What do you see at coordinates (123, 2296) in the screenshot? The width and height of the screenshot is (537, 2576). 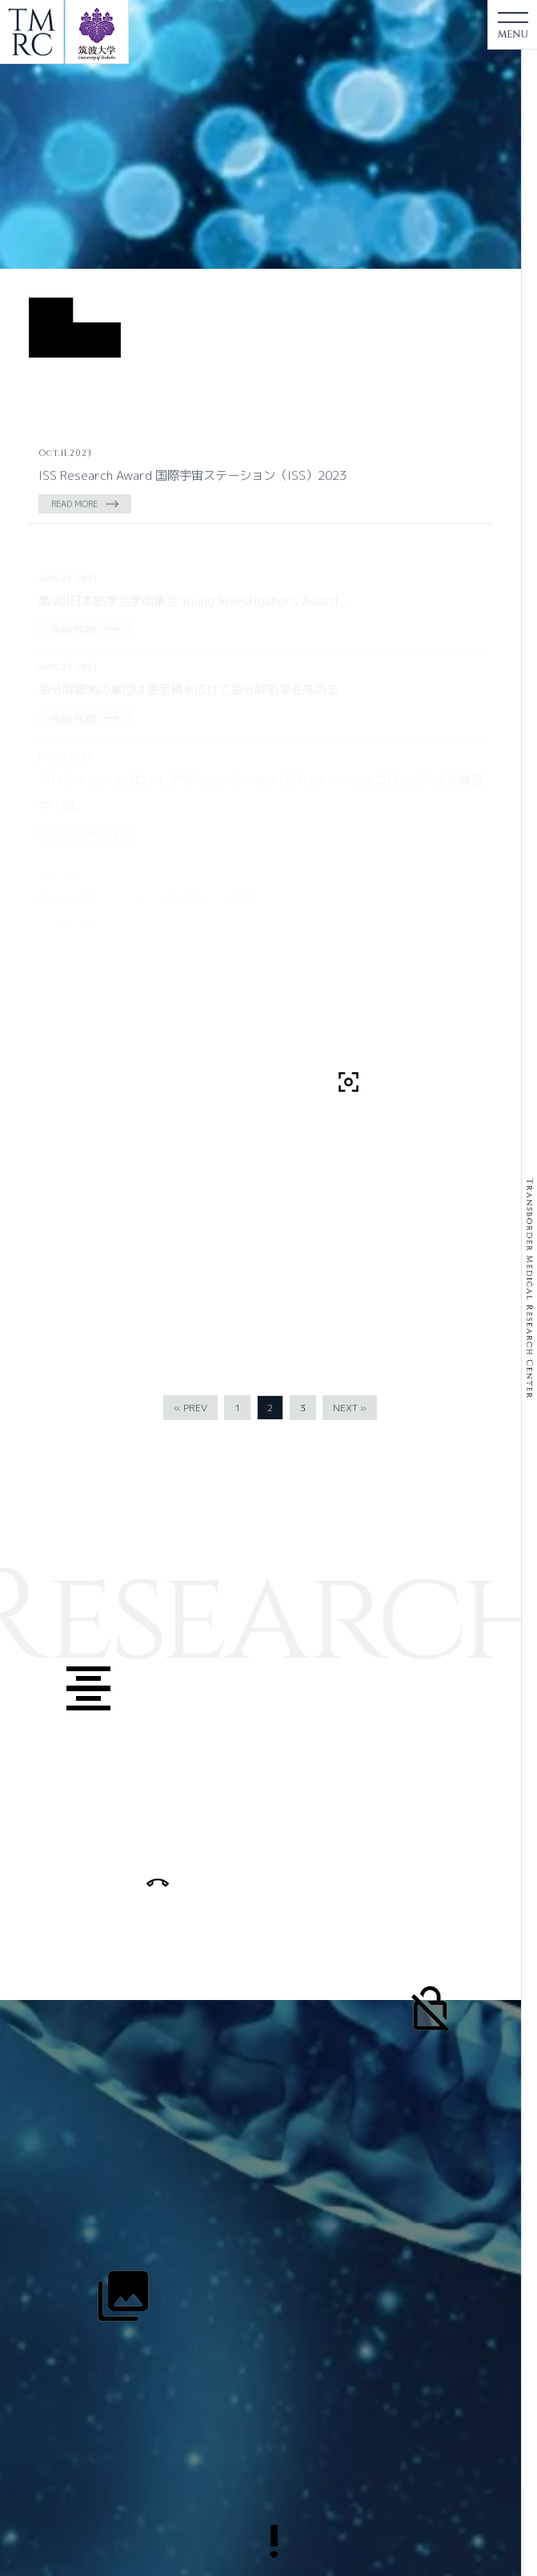 I see `access your photo library` at bounding box center [123, 2296].